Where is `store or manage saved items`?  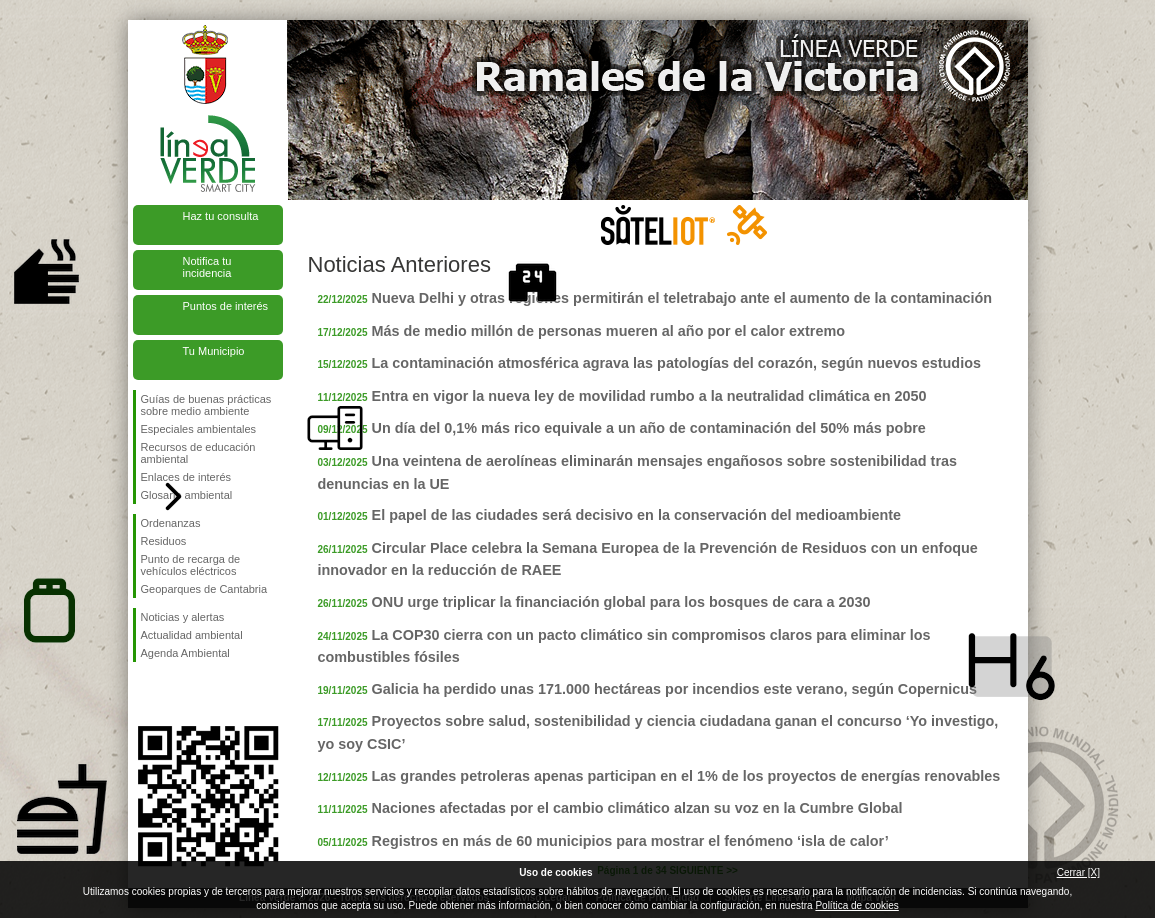
store or manage saved items is located at coordinates (49, 610).